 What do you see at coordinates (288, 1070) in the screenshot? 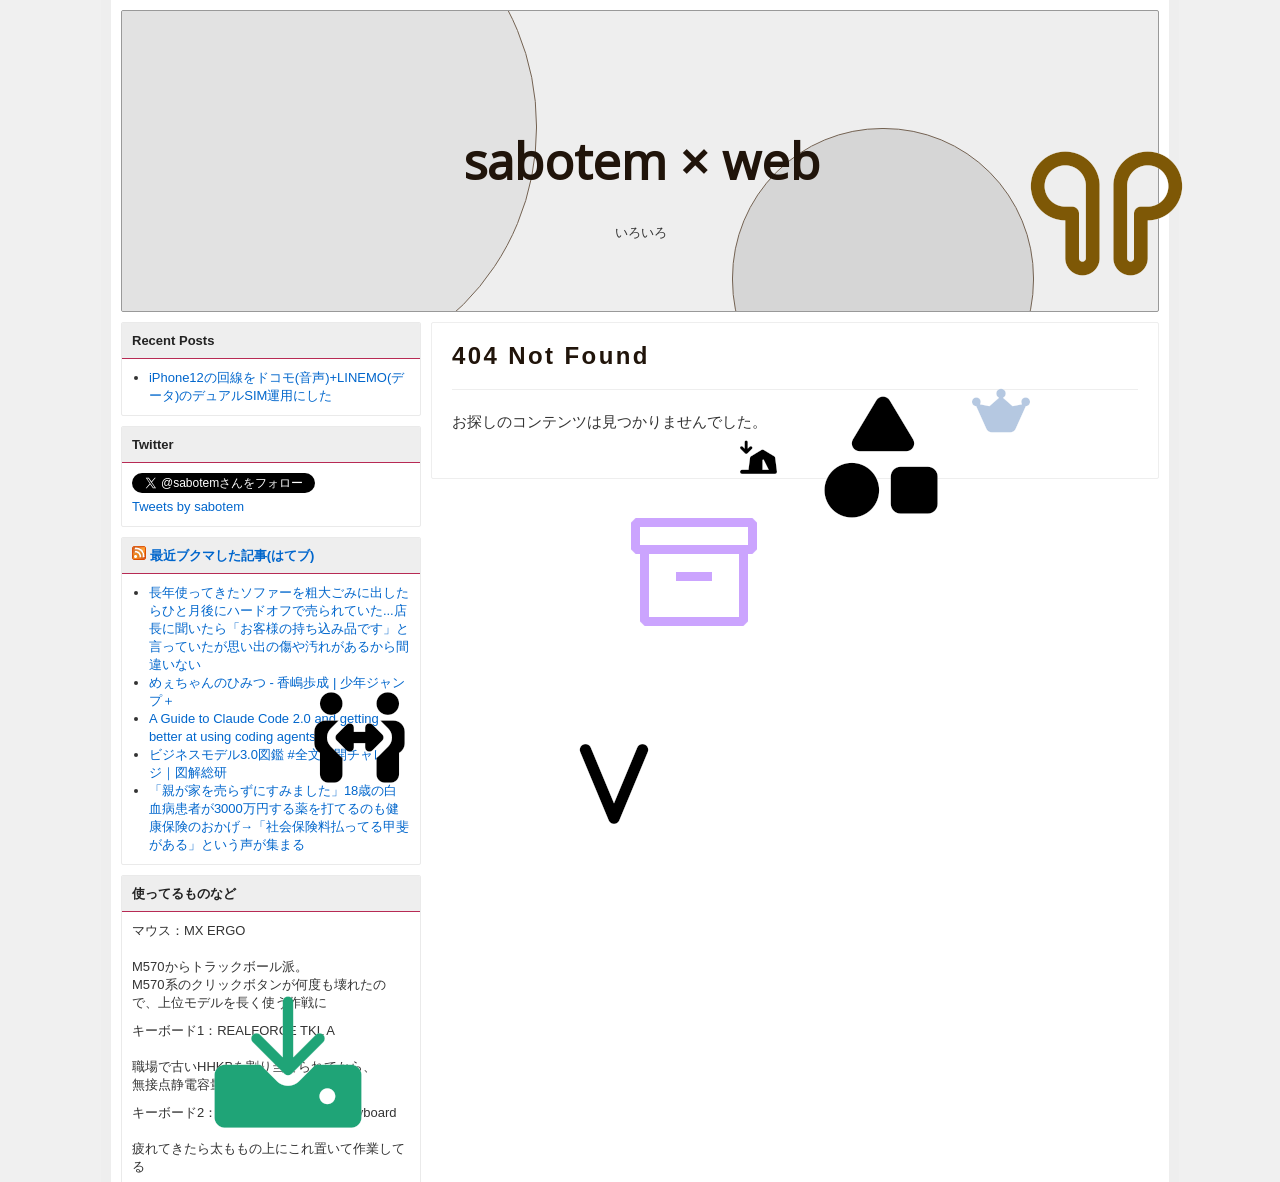
I see `download a file to your device` at bounding box center [288, 1070].